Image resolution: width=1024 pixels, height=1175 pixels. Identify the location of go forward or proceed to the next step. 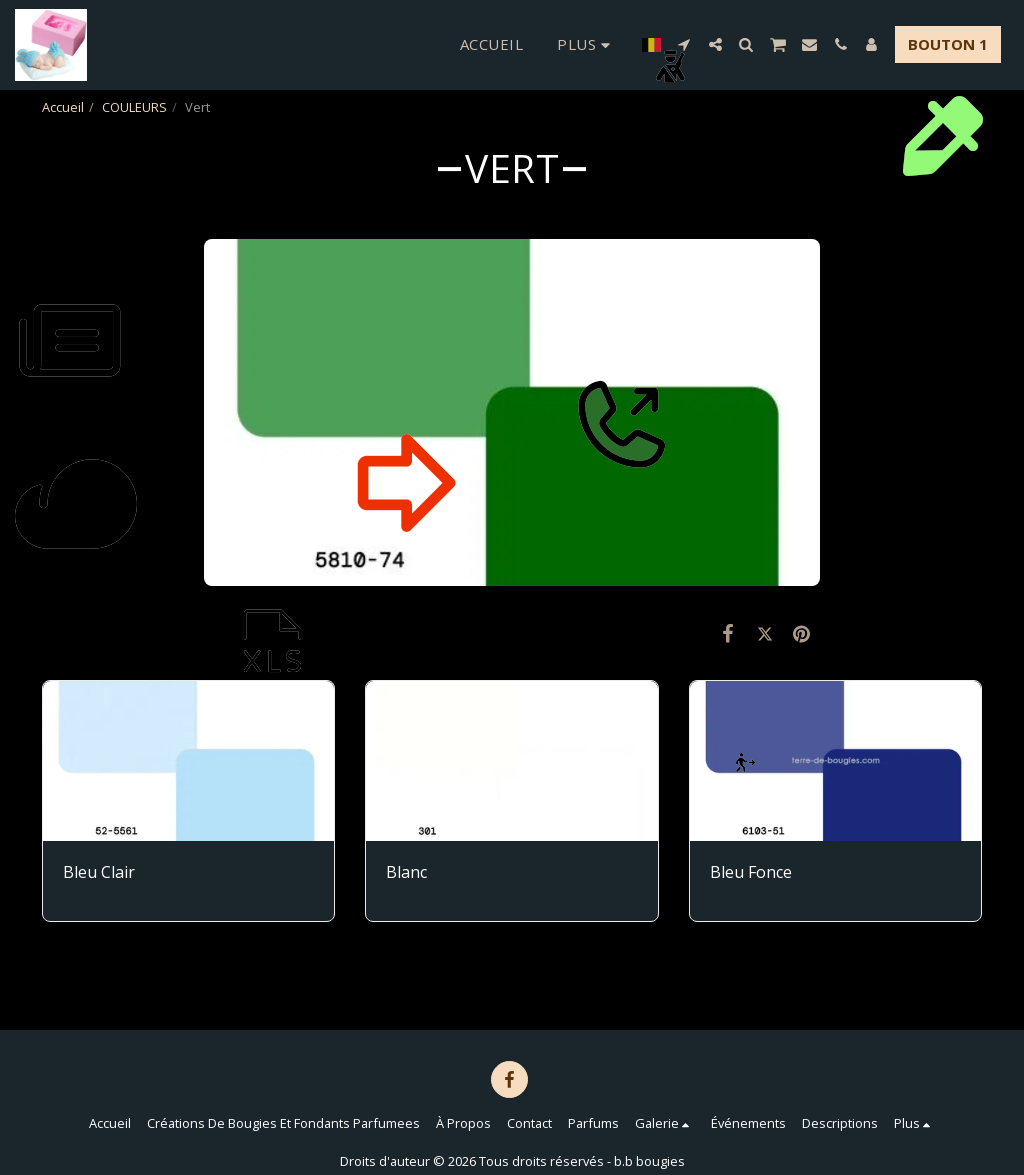
(403, 483).